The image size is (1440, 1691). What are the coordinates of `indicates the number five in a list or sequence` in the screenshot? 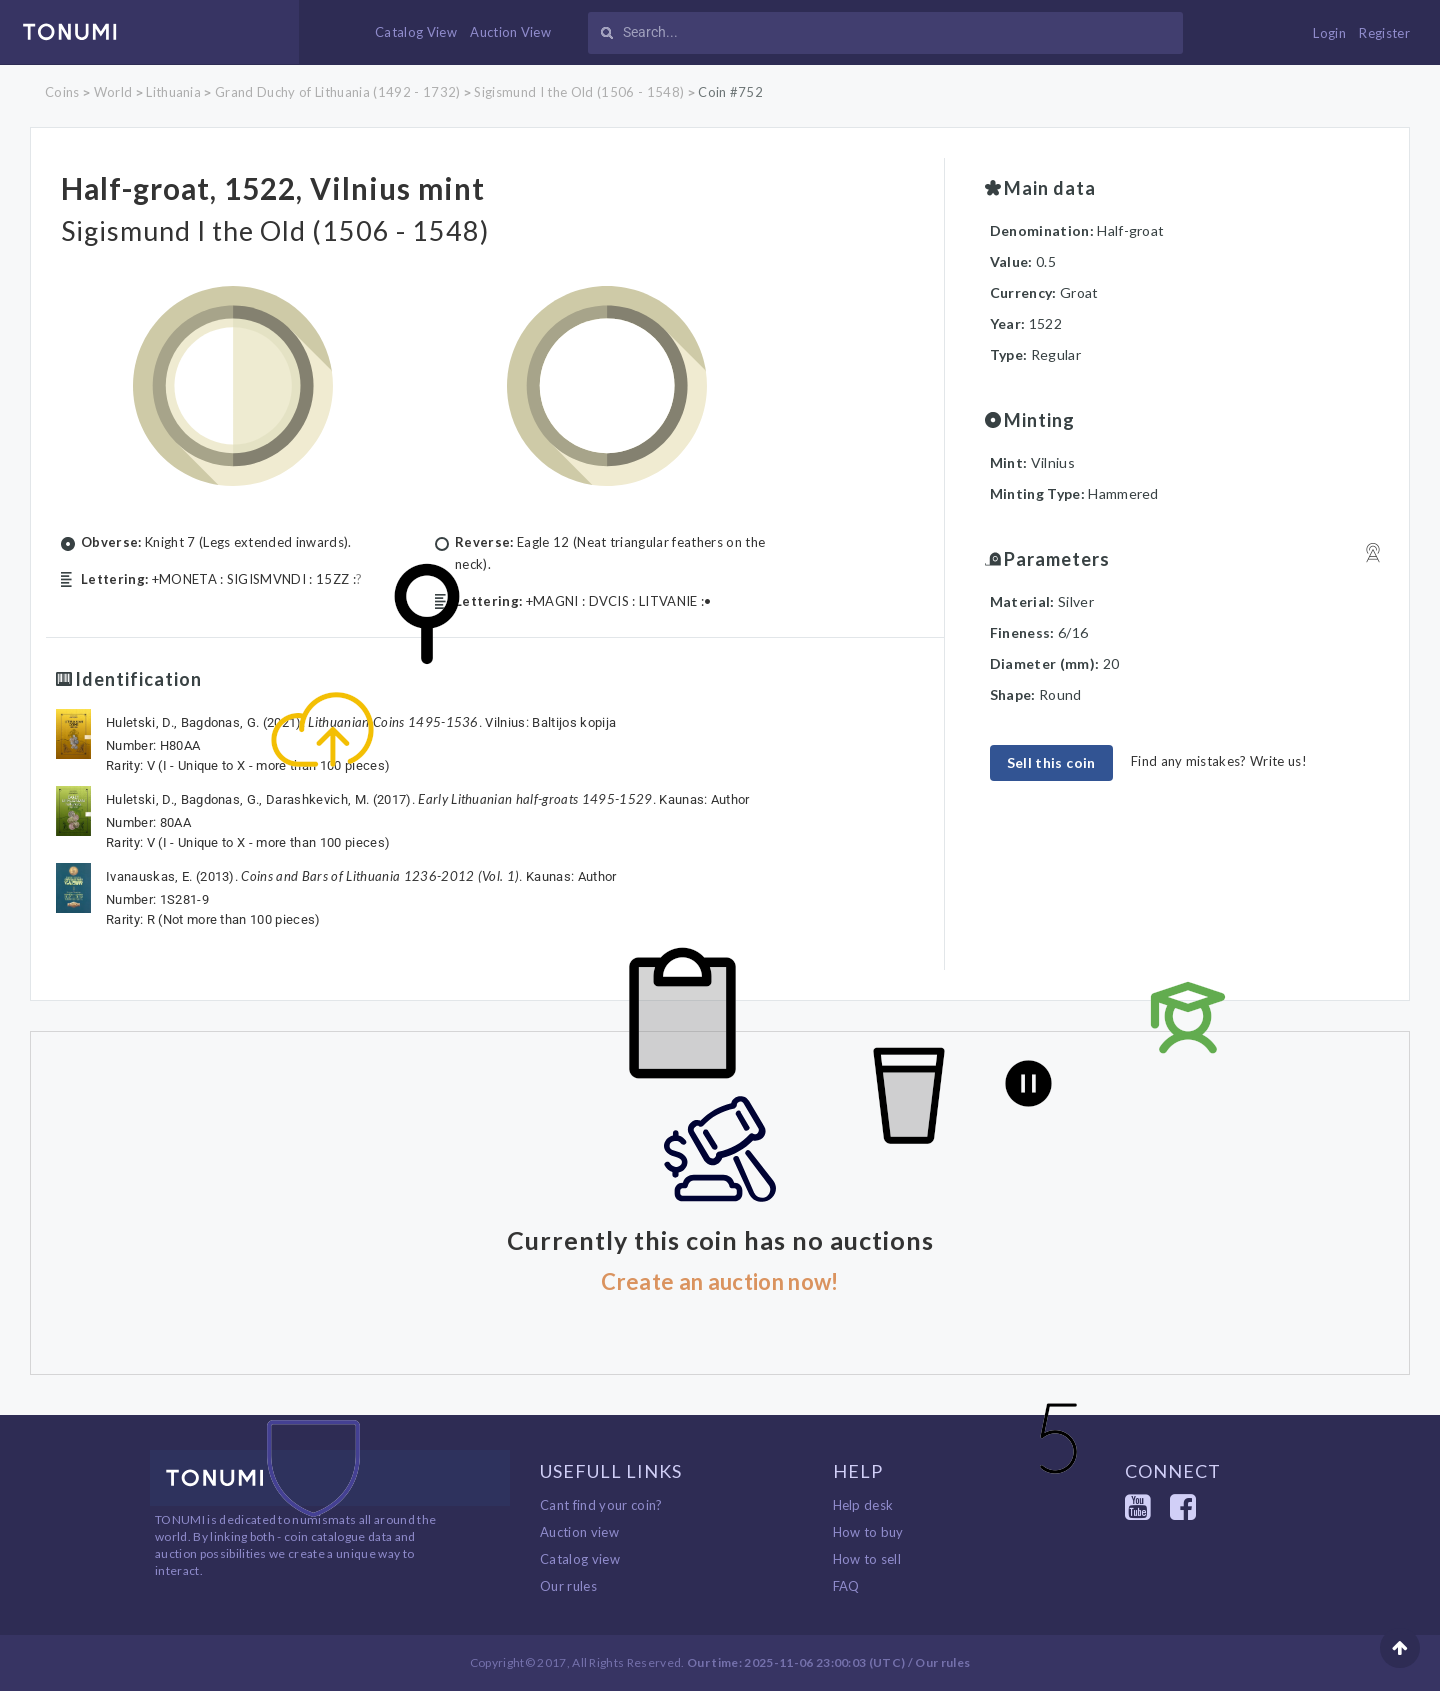 It's located at (1058, 1438).